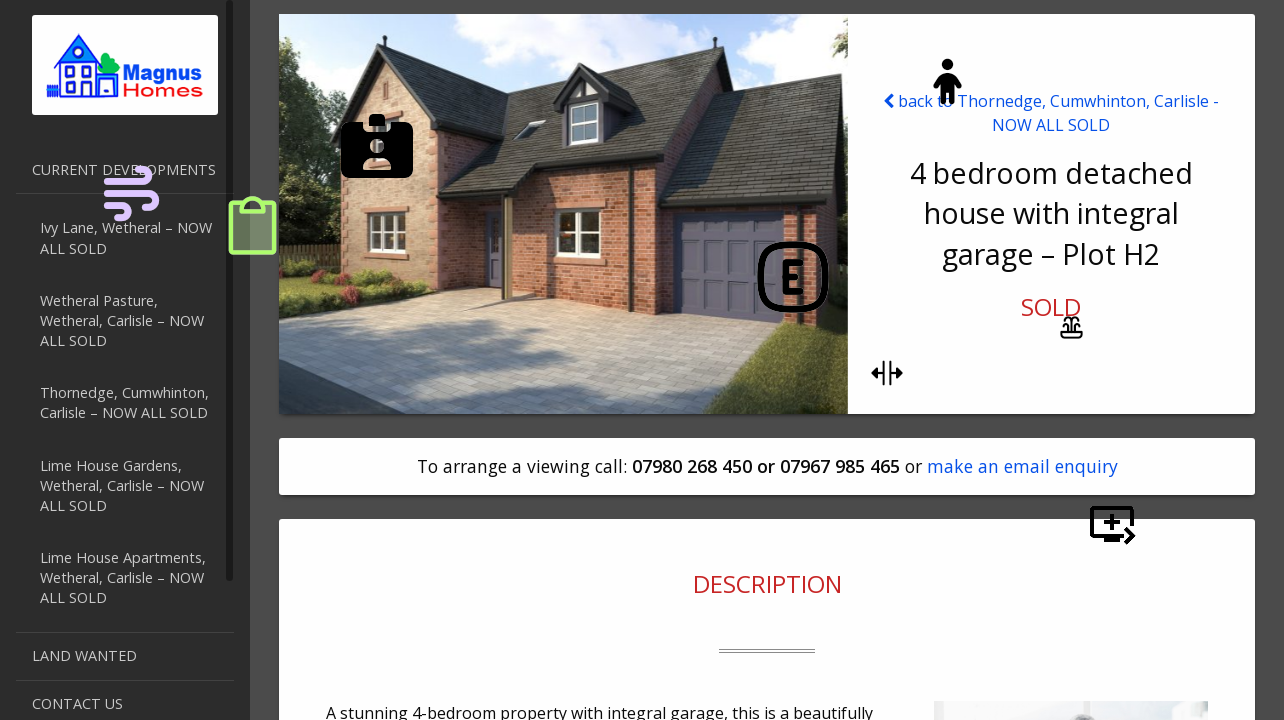  What do you see at coordinates (377, 150) in the screenshot?
I see `view user profile or identification` at bounding box center [377, 150].